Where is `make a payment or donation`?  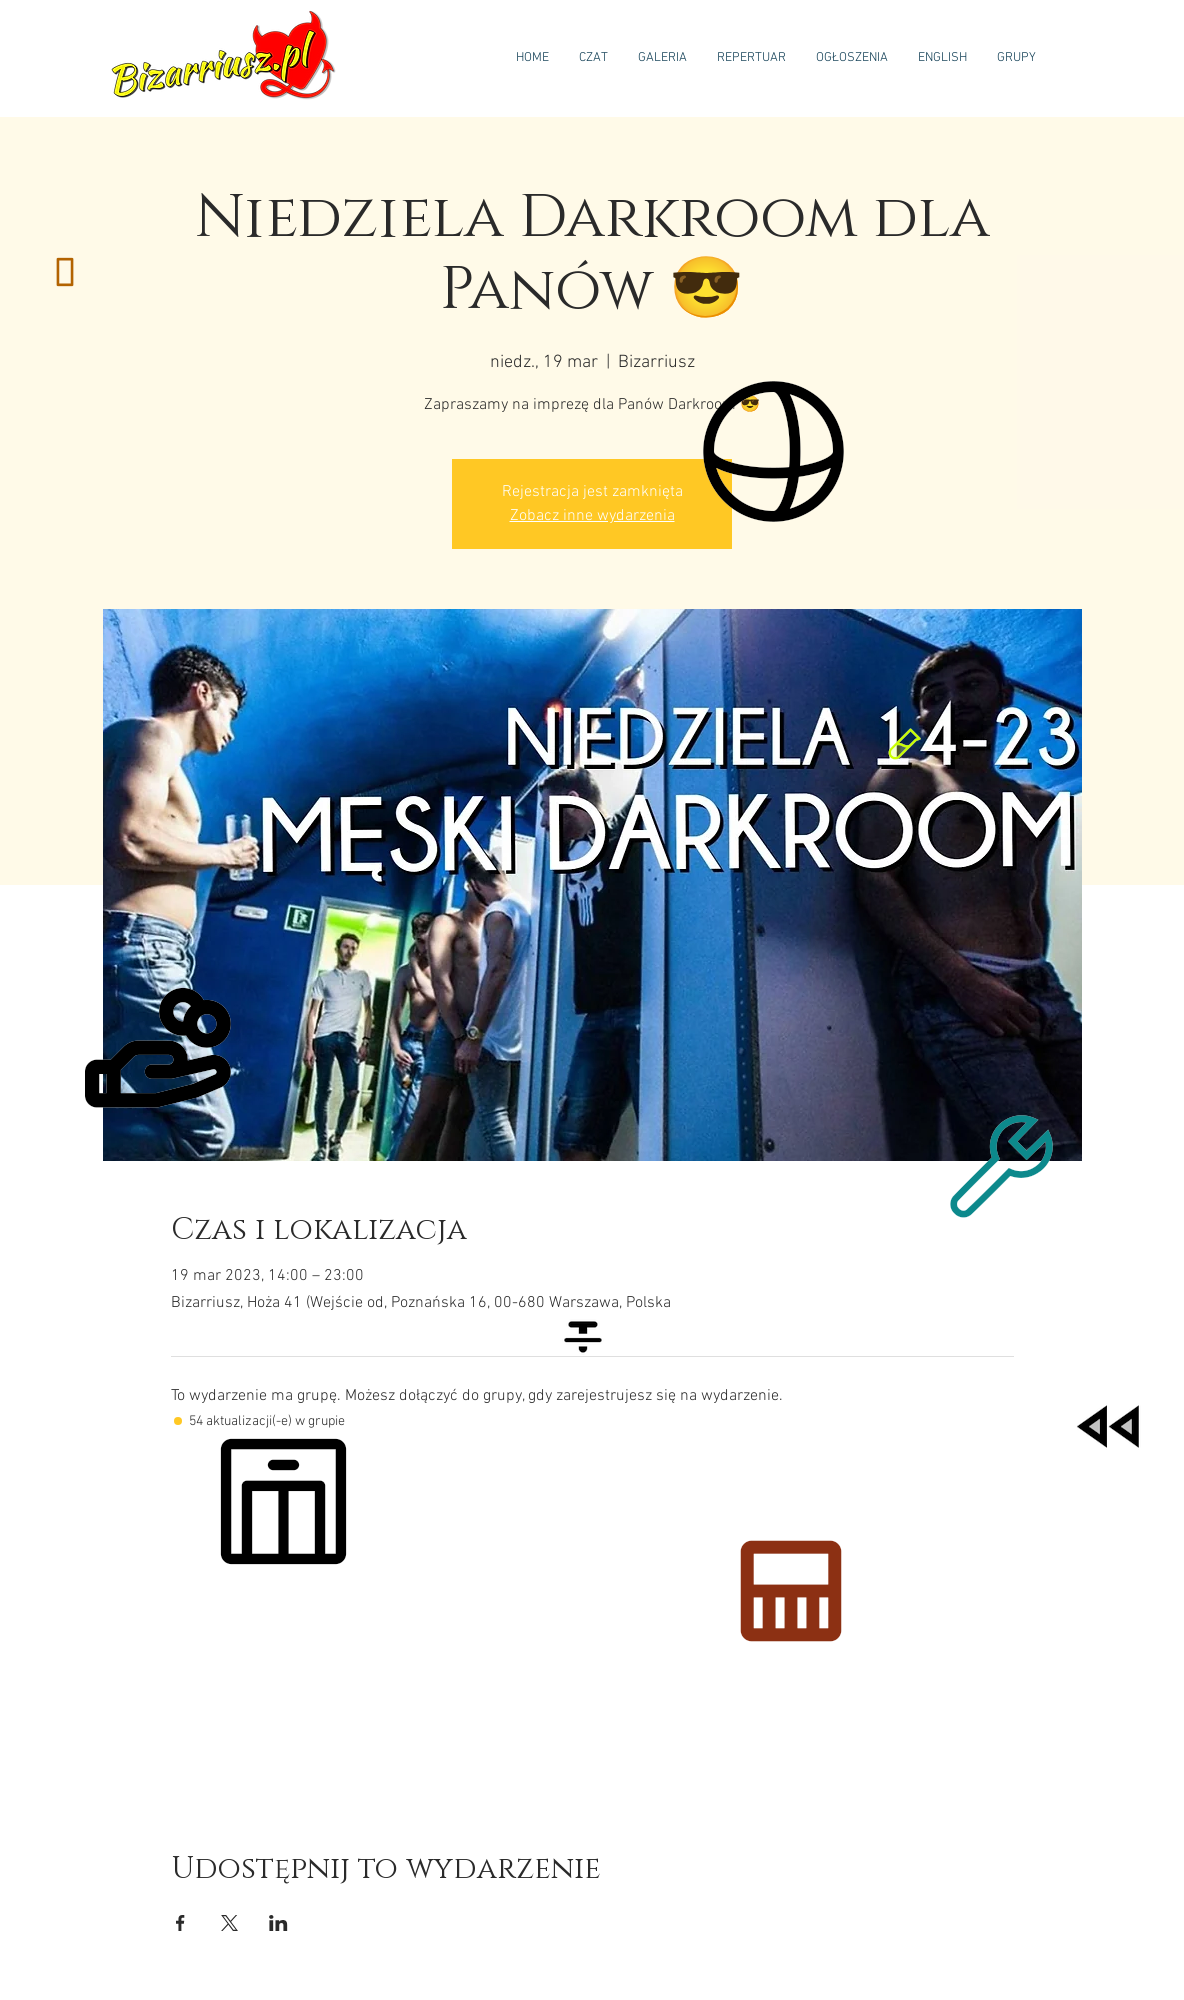 make a payment or donation is located at coordinates (161, 1052).